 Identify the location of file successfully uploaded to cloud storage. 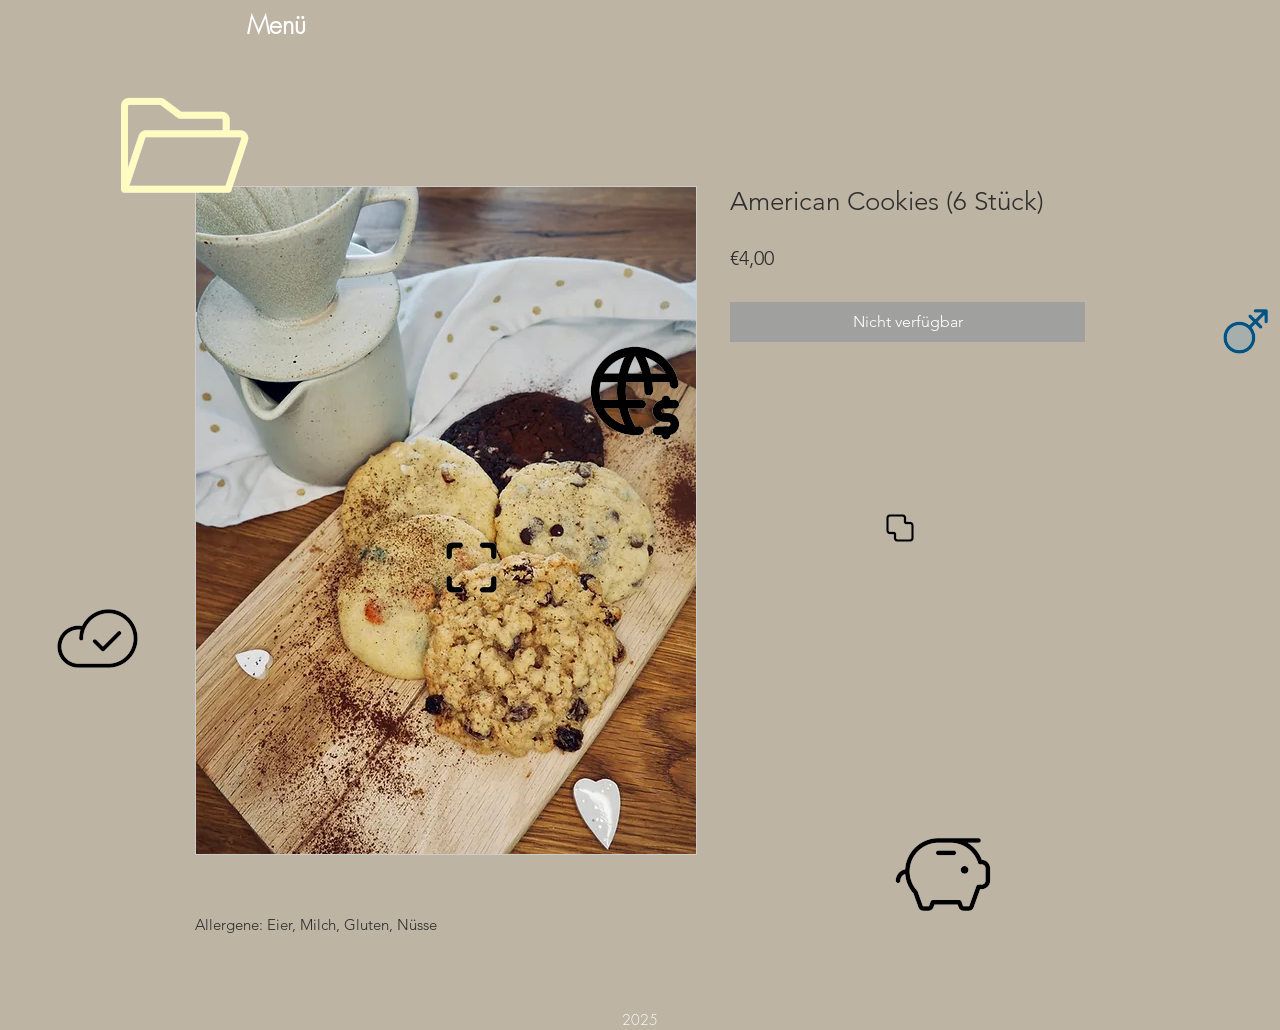
(97, 638).